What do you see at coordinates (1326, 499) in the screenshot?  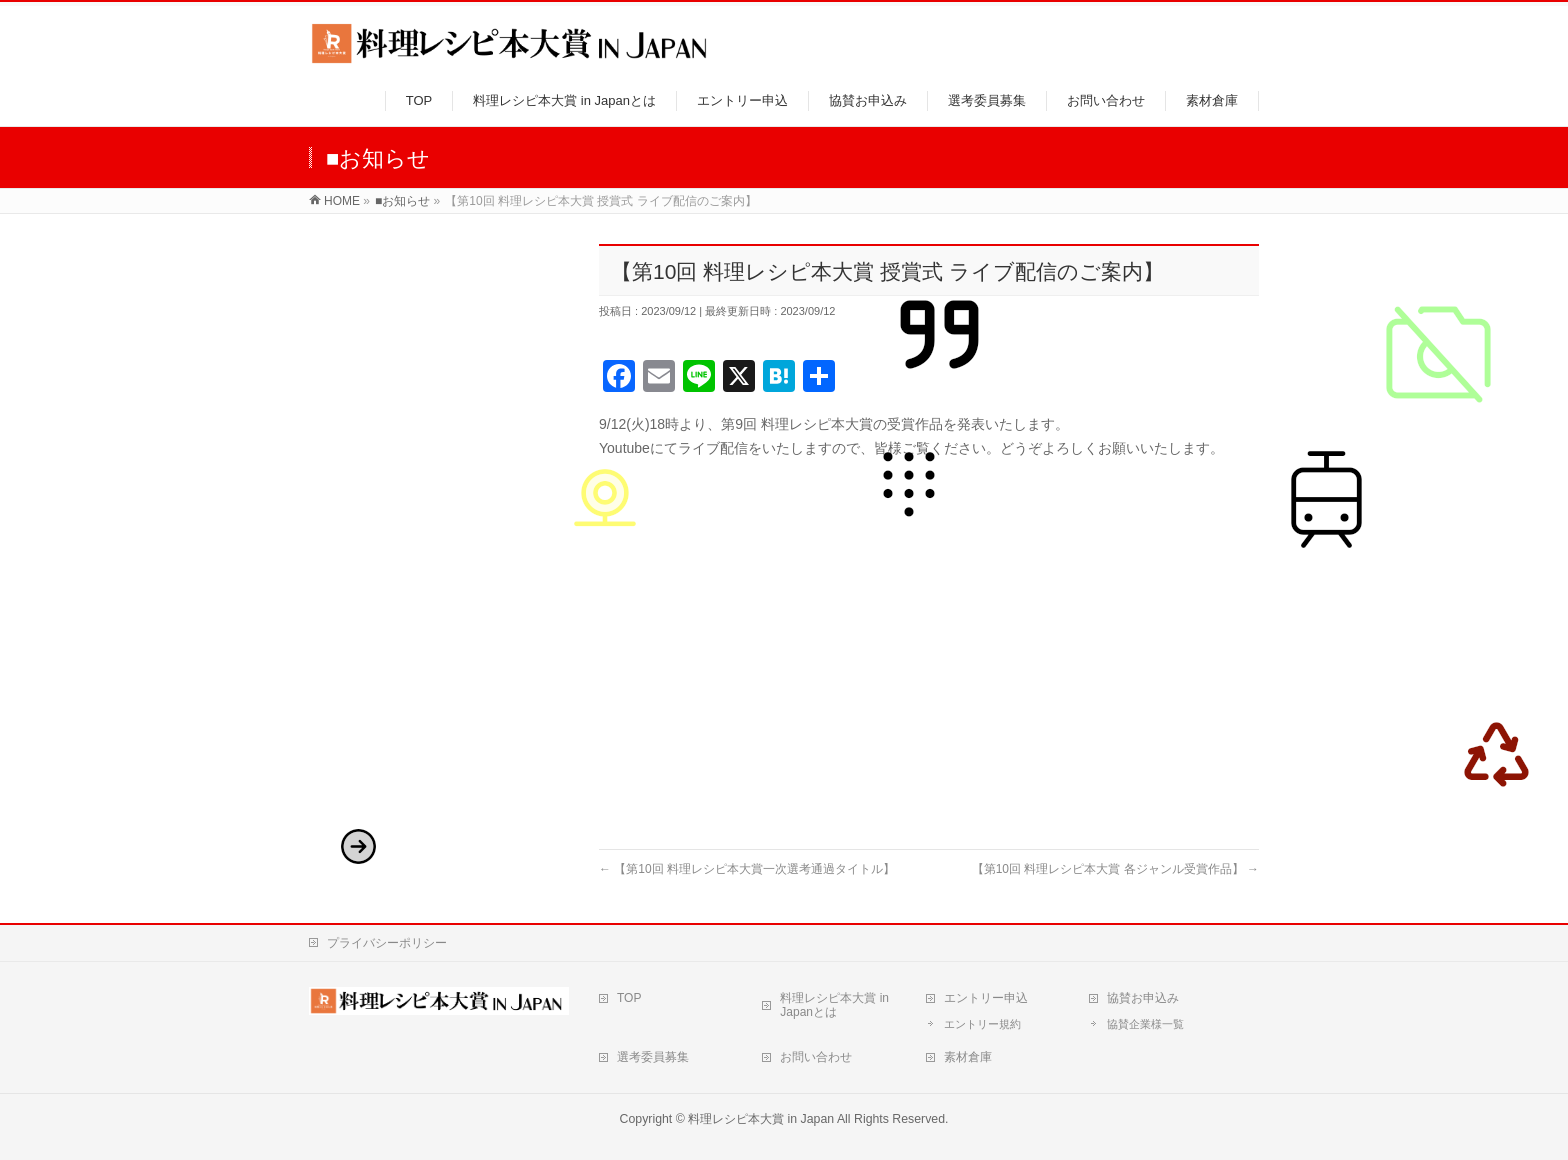 I see `access public transit or tram routes` at bounding box center [1326, 499].